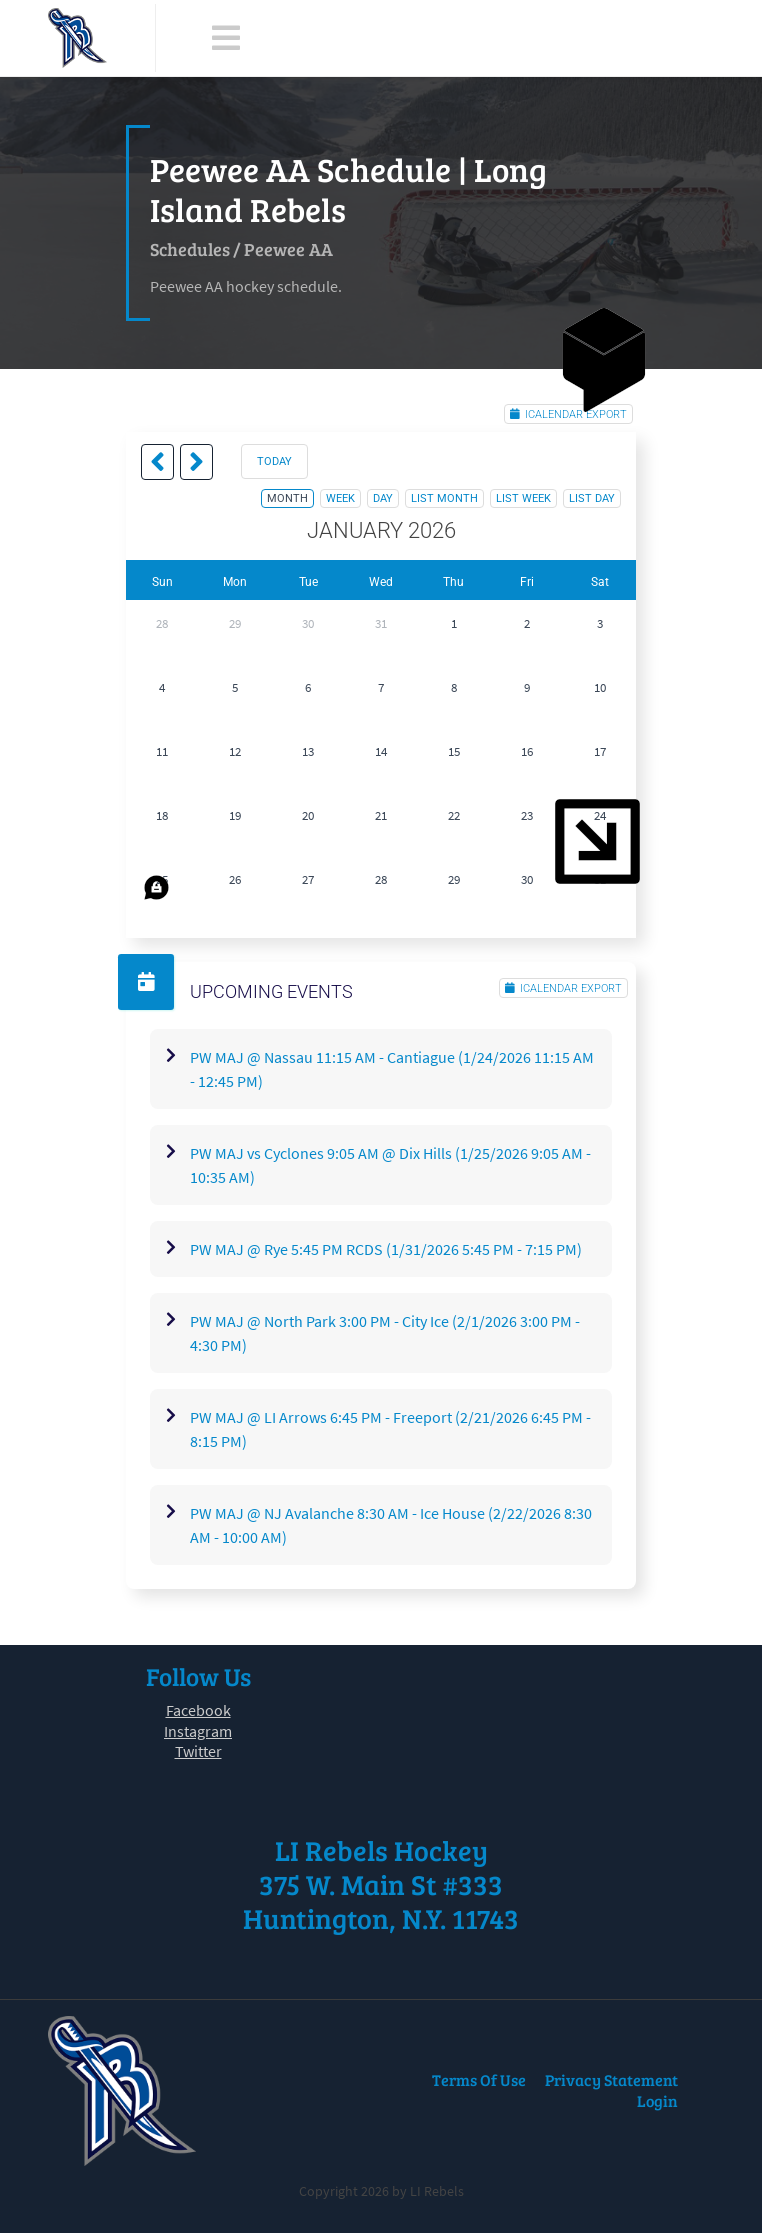 This screenshot has width=762, height=2233. What do you see at coordinates (604, 360) in the screenshot?
I see `access Google Dialogflow conversational AI platform` at bounding box center [604, 360].